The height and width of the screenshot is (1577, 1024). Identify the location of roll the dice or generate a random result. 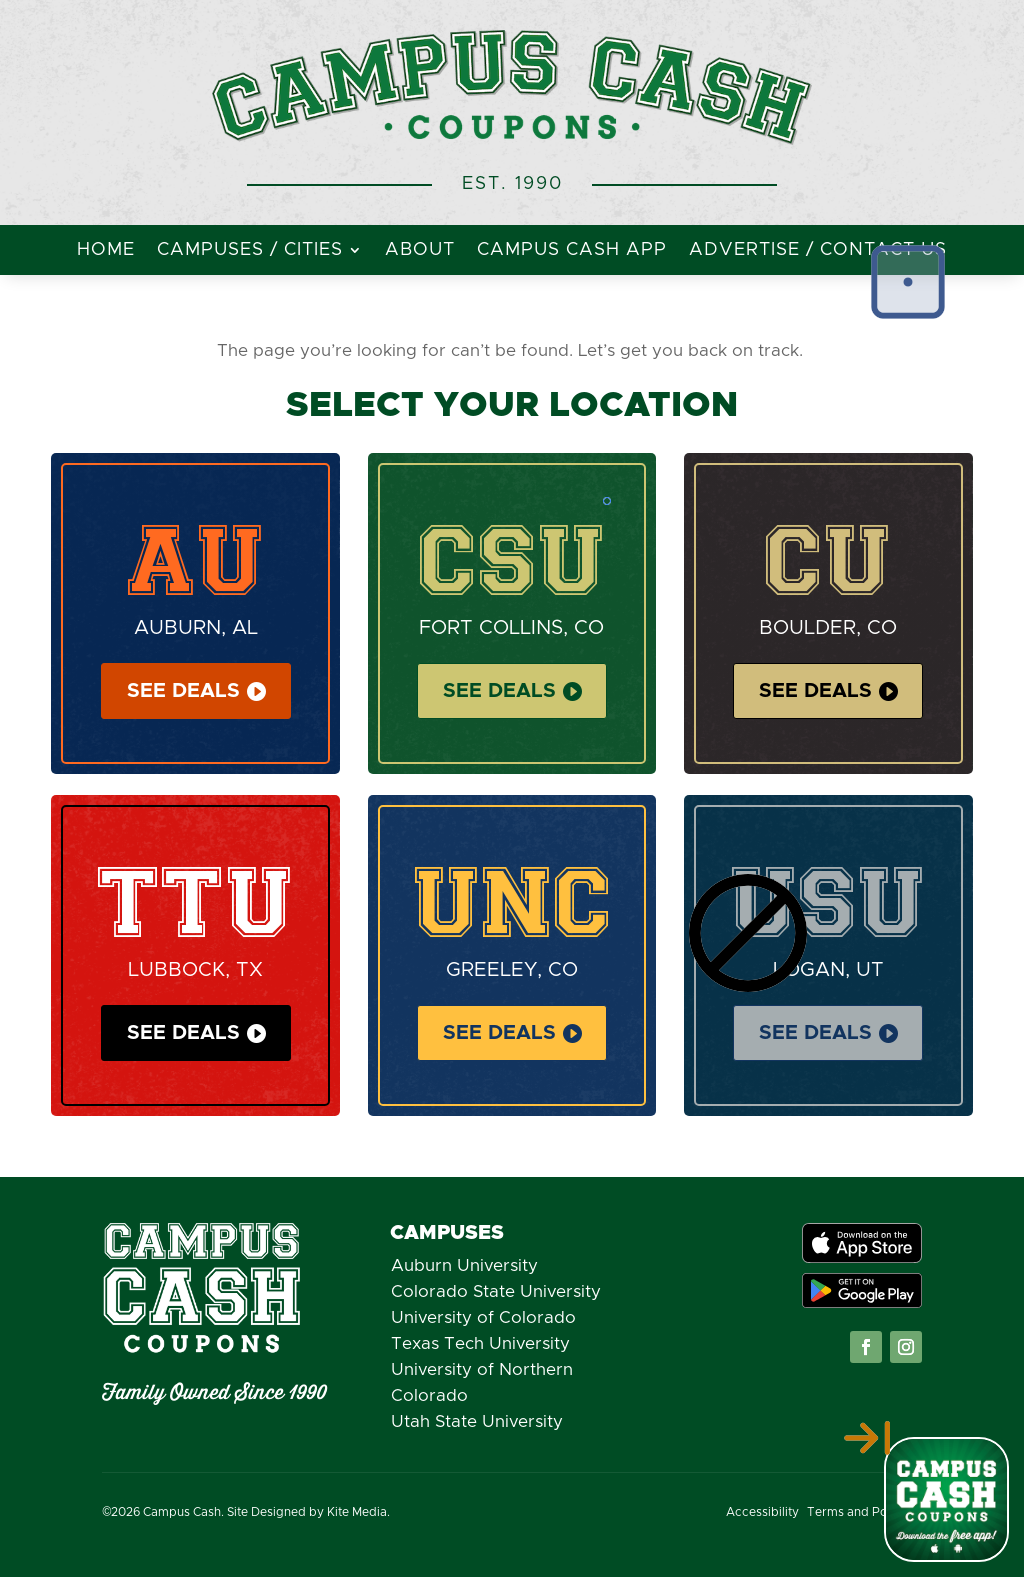
(908, 282).